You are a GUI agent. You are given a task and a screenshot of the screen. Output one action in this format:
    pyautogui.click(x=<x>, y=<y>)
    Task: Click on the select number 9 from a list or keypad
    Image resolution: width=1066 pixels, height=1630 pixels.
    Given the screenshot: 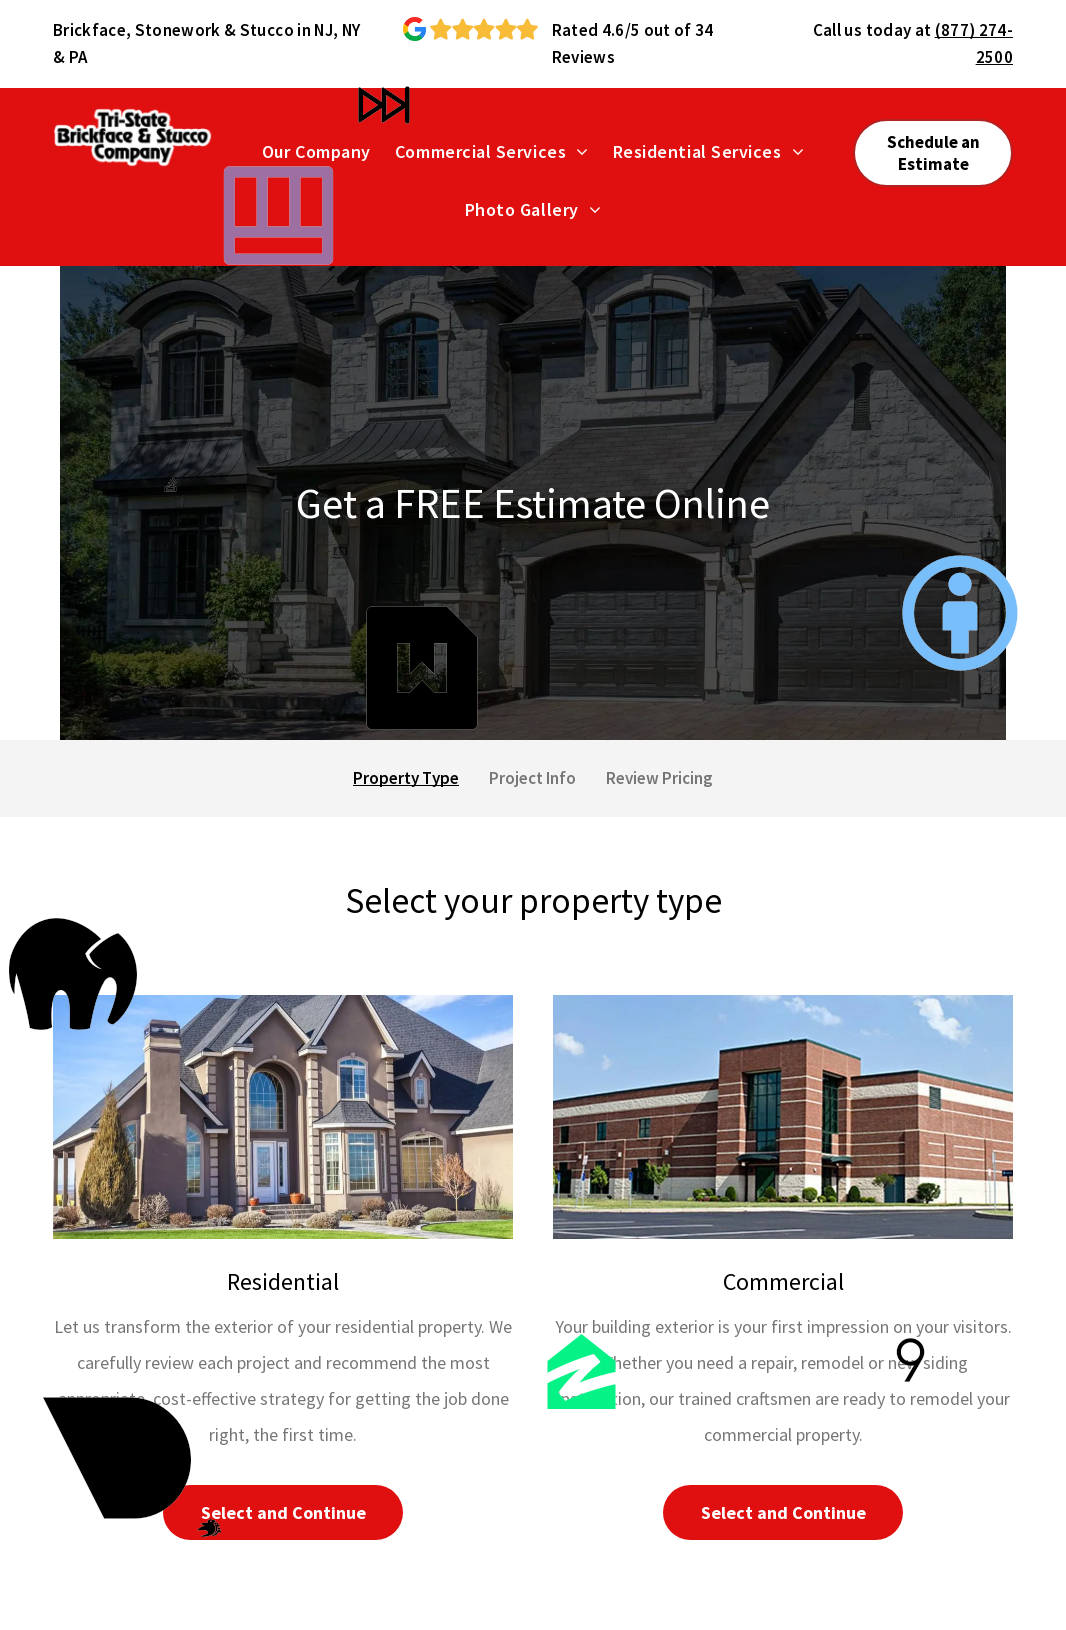 What is the action you would take?
    pyautogui.click(x=910, y=1360)
    